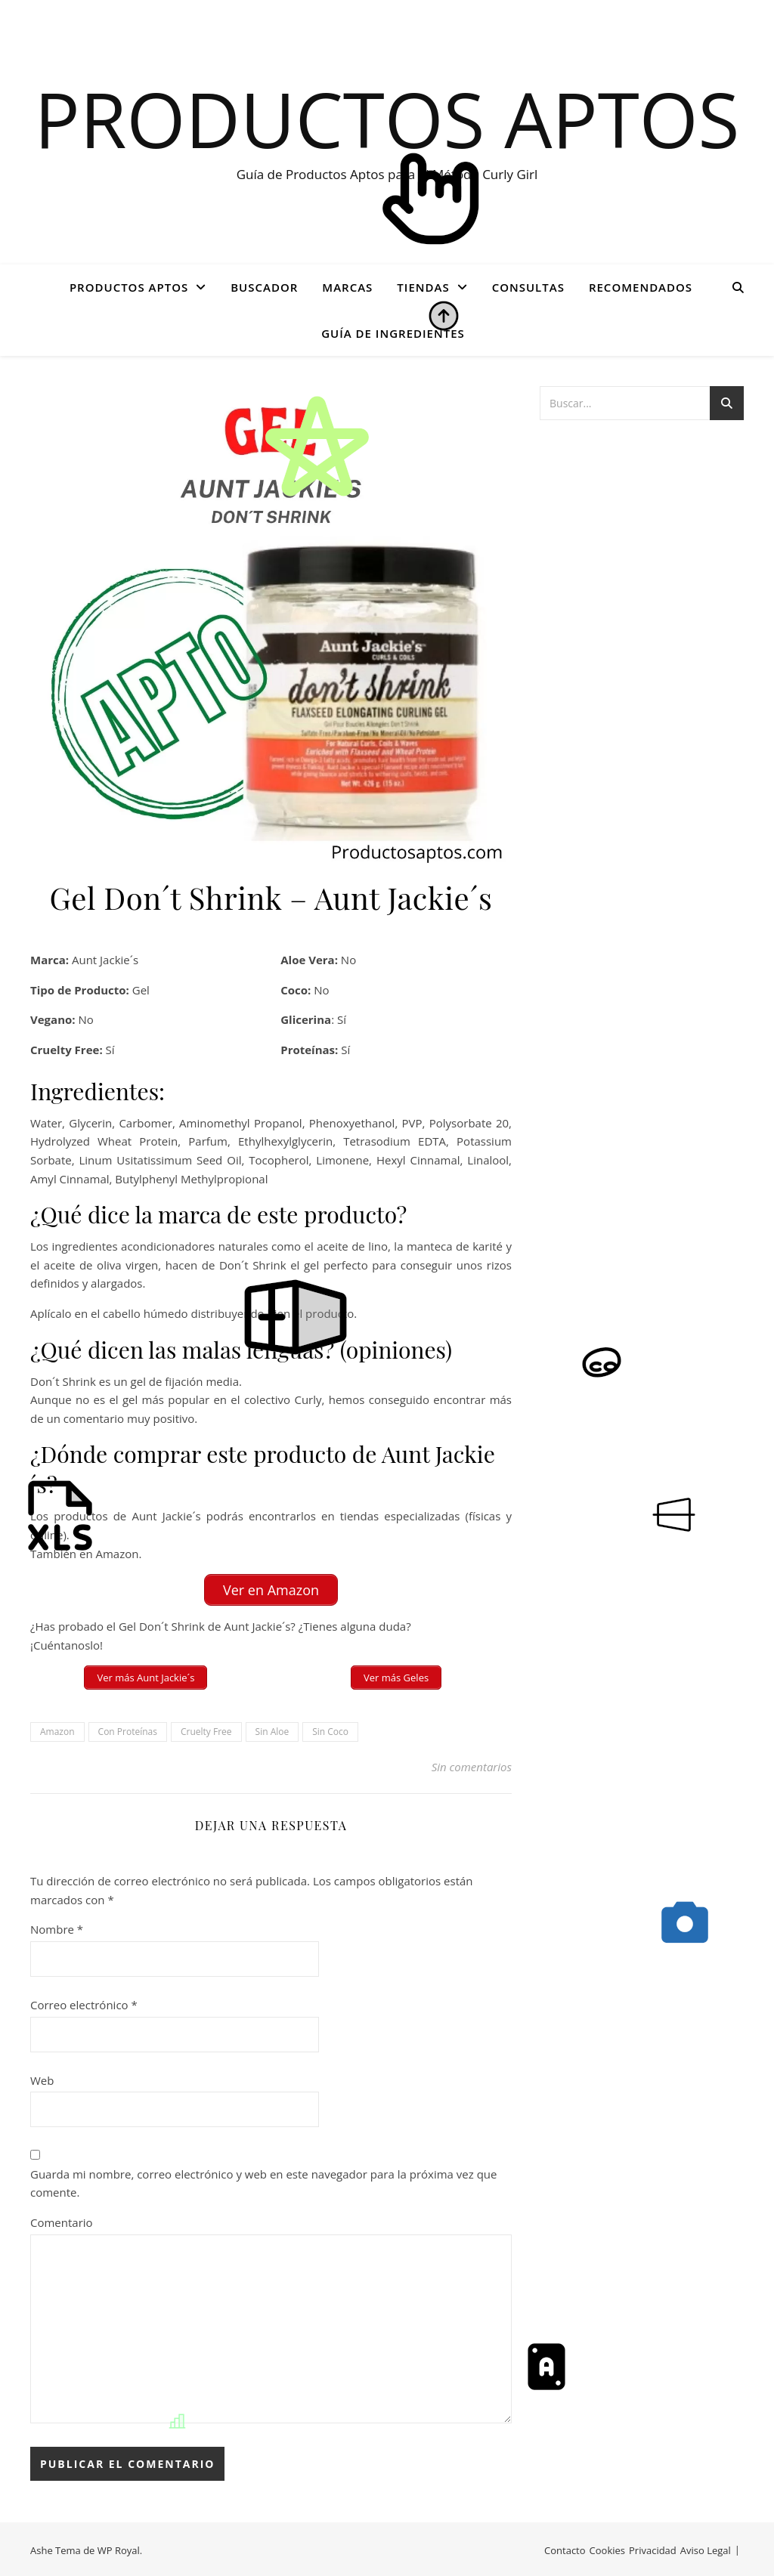  I want to click on rock on or metal hand gesture, so click(431, 196).